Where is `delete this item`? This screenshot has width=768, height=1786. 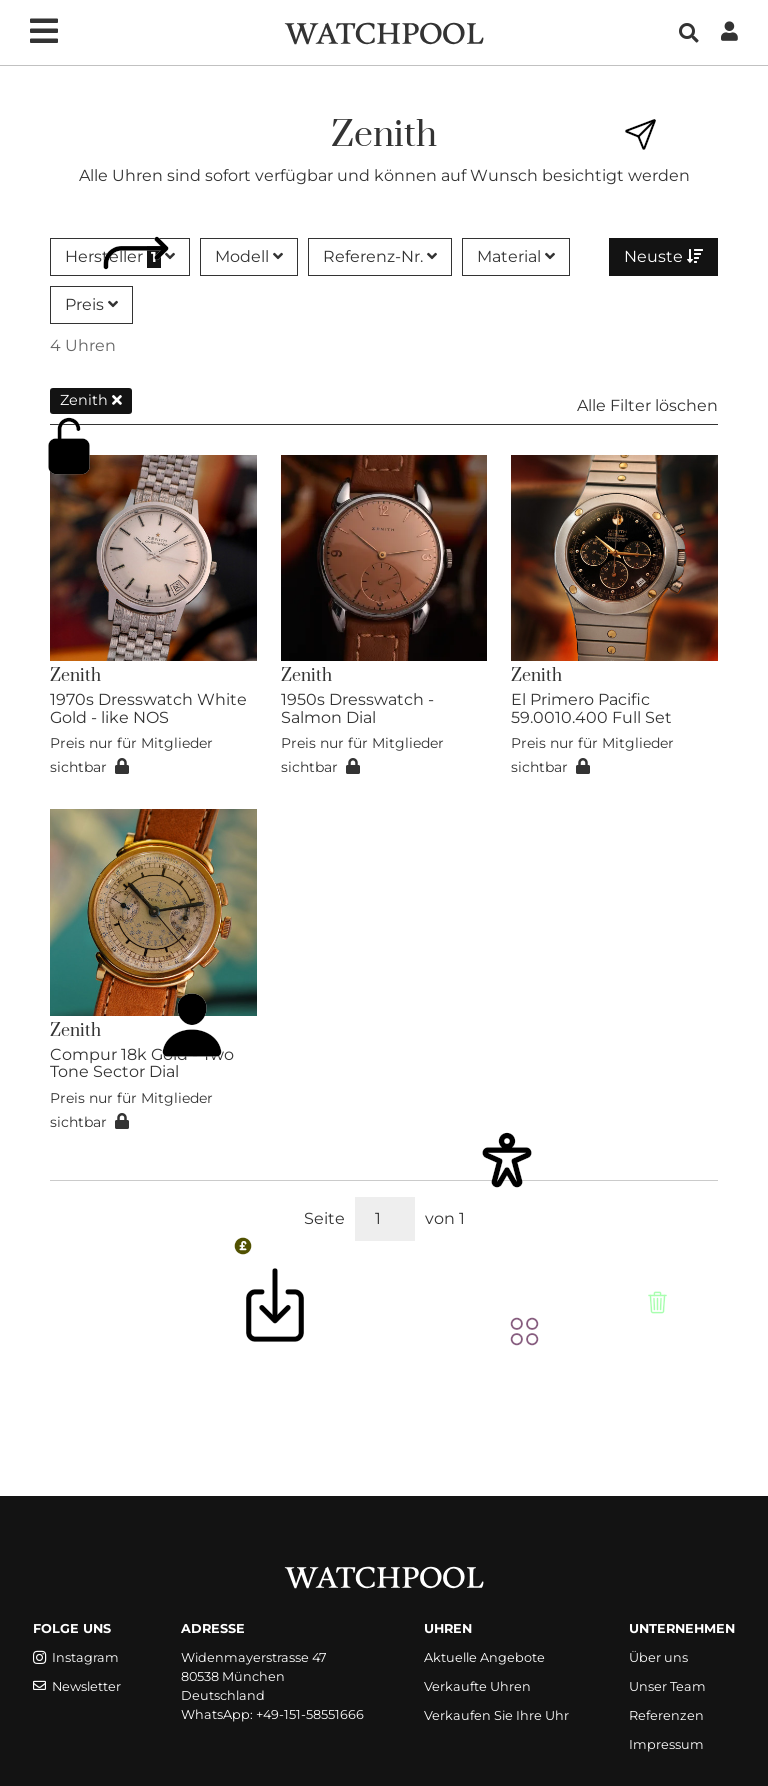 delete this item is located at coordinates (657, 1302).